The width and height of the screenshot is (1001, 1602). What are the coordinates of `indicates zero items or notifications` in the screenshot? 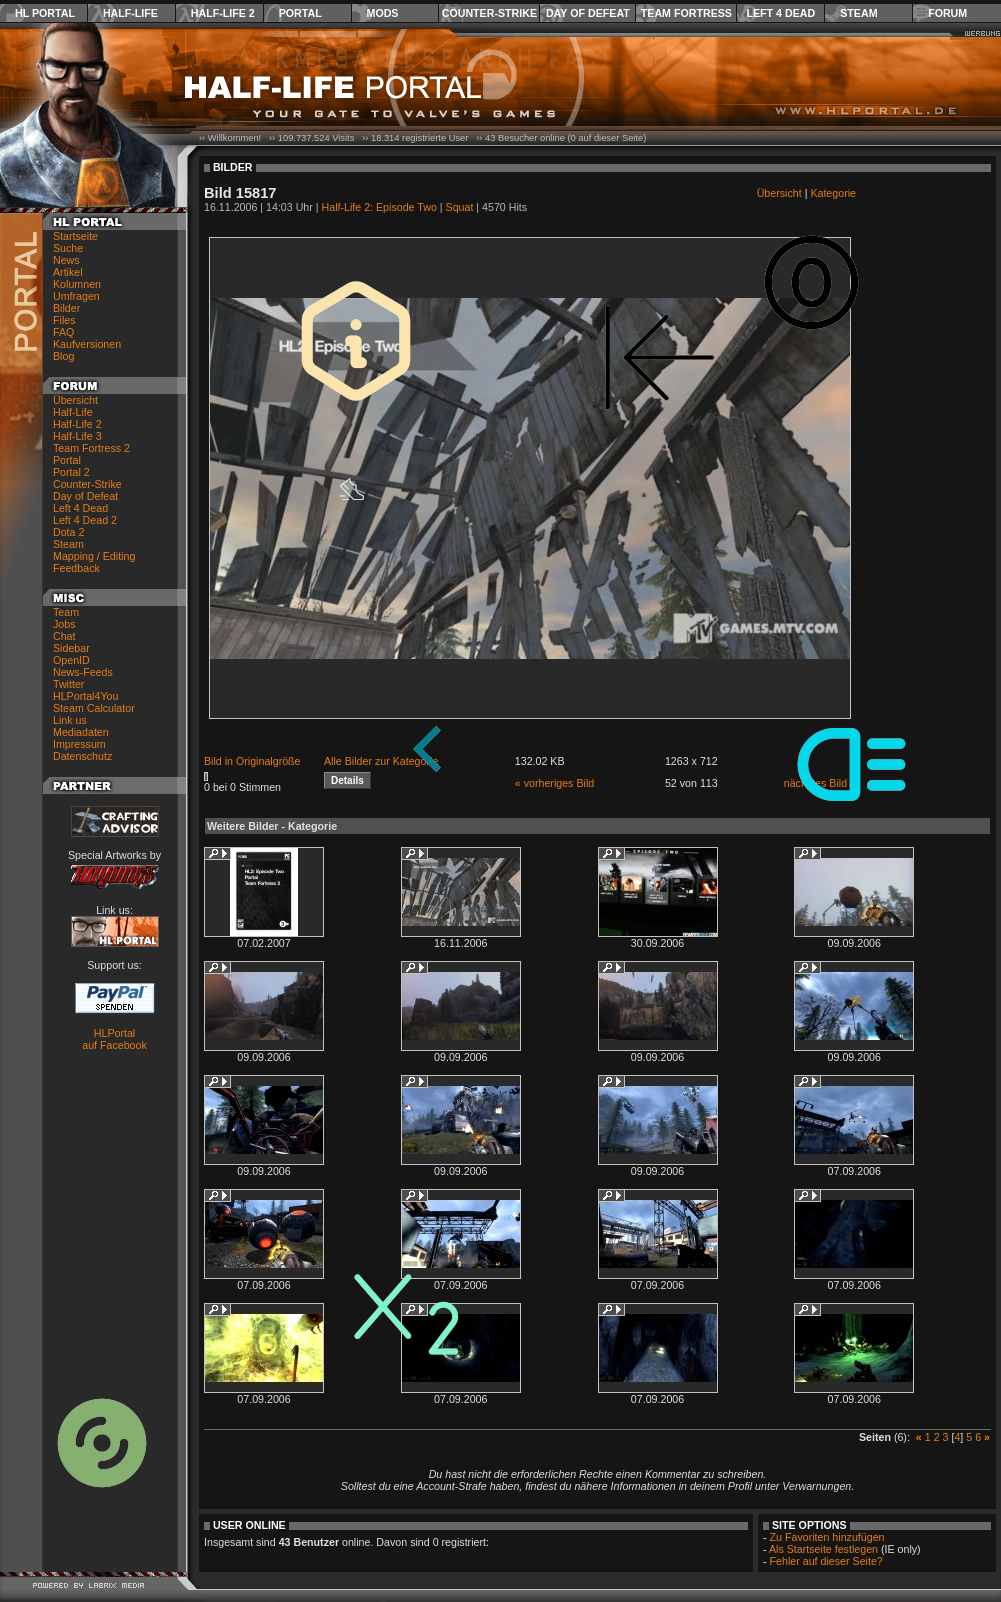 It's located at (811, 282).